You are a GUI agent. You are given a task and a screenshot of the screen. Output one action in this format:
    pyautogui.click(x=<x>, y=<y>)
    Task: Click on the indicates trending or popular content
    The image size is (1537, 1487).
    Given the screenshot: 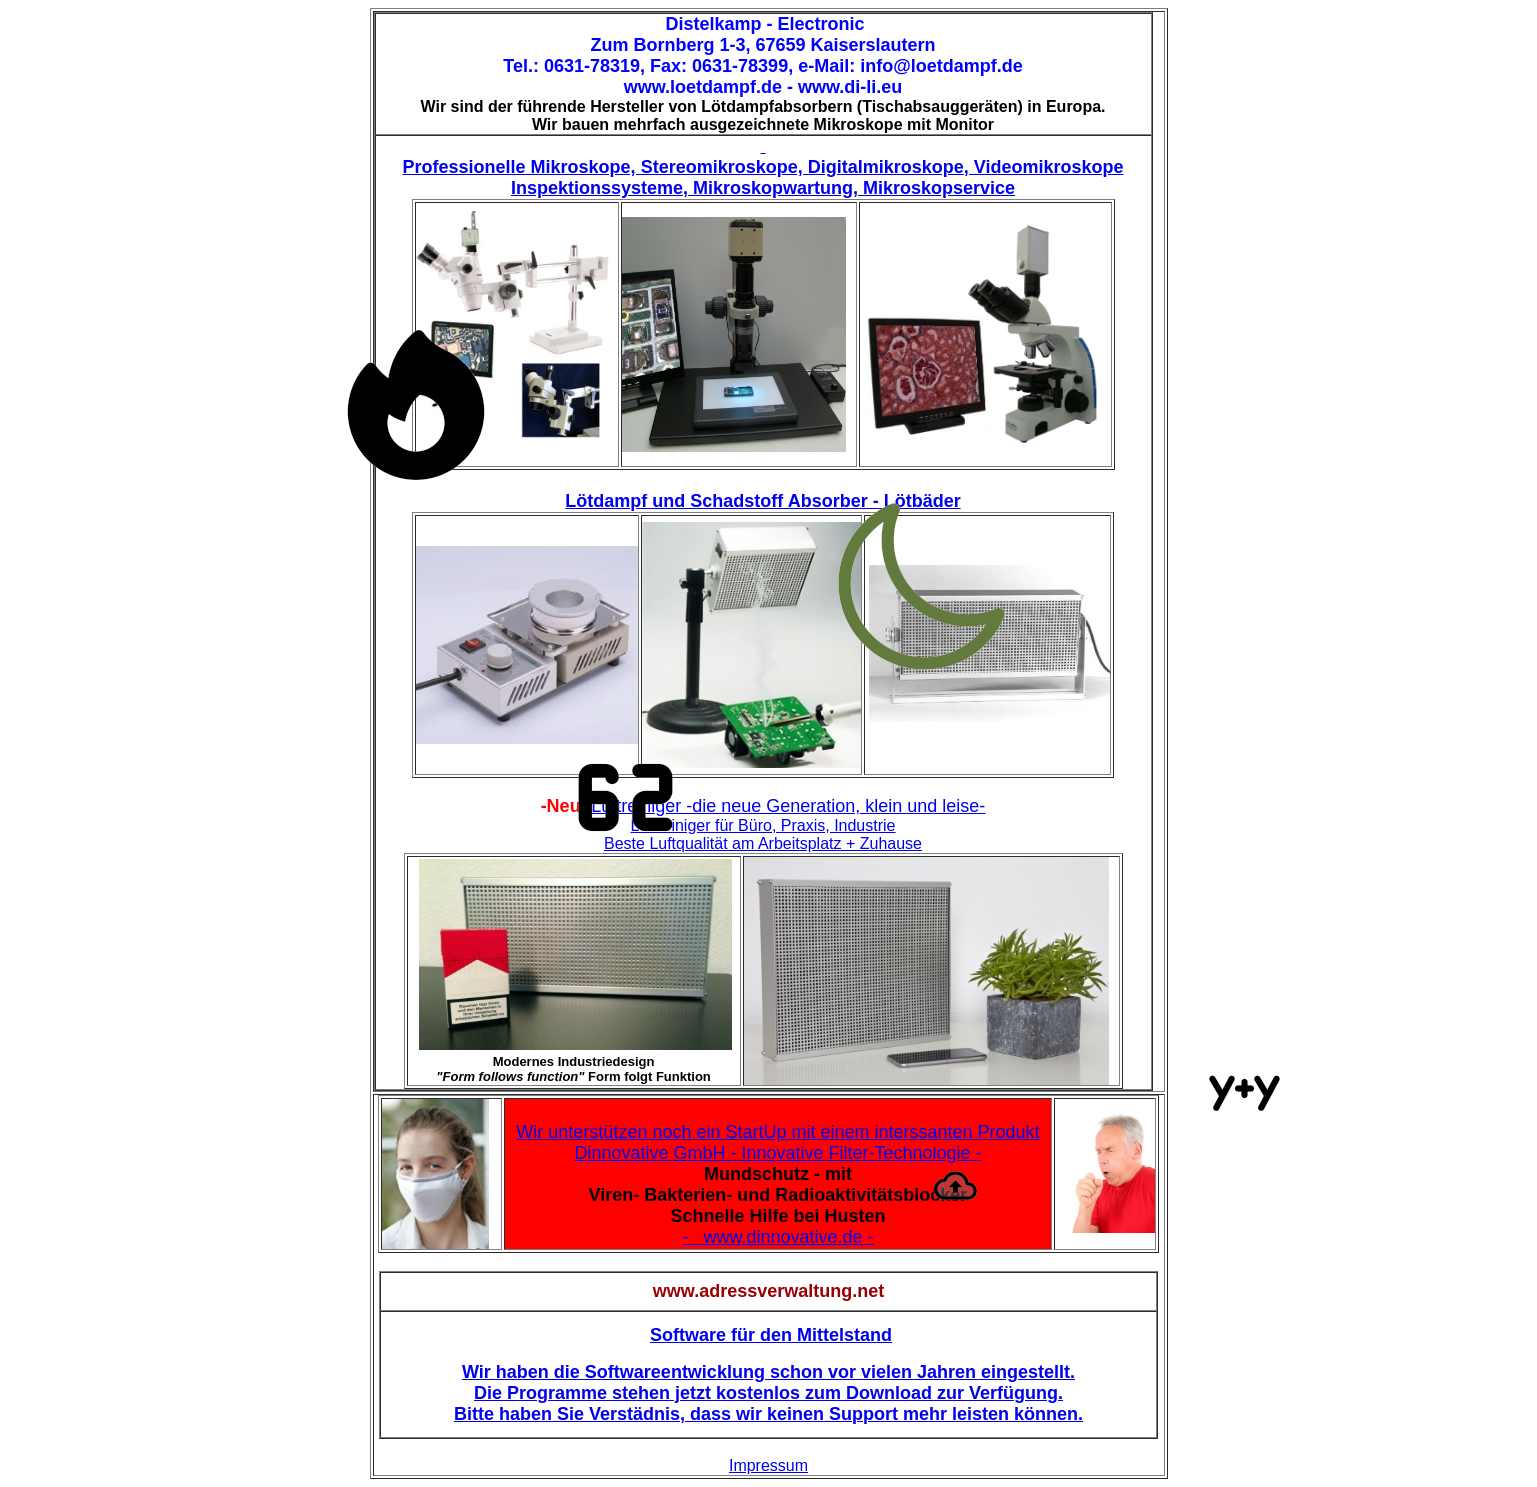 What is the action you would take?
    pyautogui.click(x=416, y=406)
    